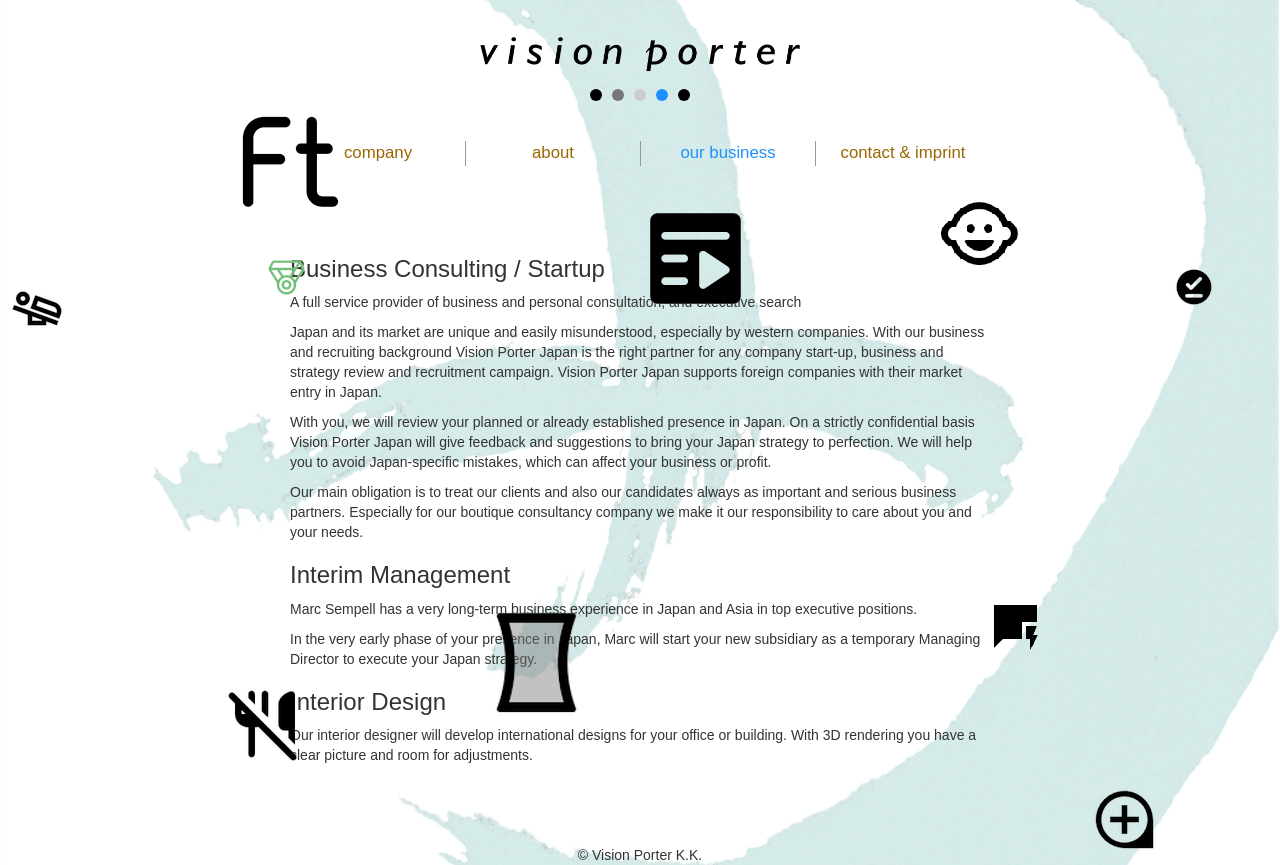 The image size is (1280, 865). Describe the element at coordinates (1015, 626) in the screenshot. I see `send a quick reply to a message` at that location.